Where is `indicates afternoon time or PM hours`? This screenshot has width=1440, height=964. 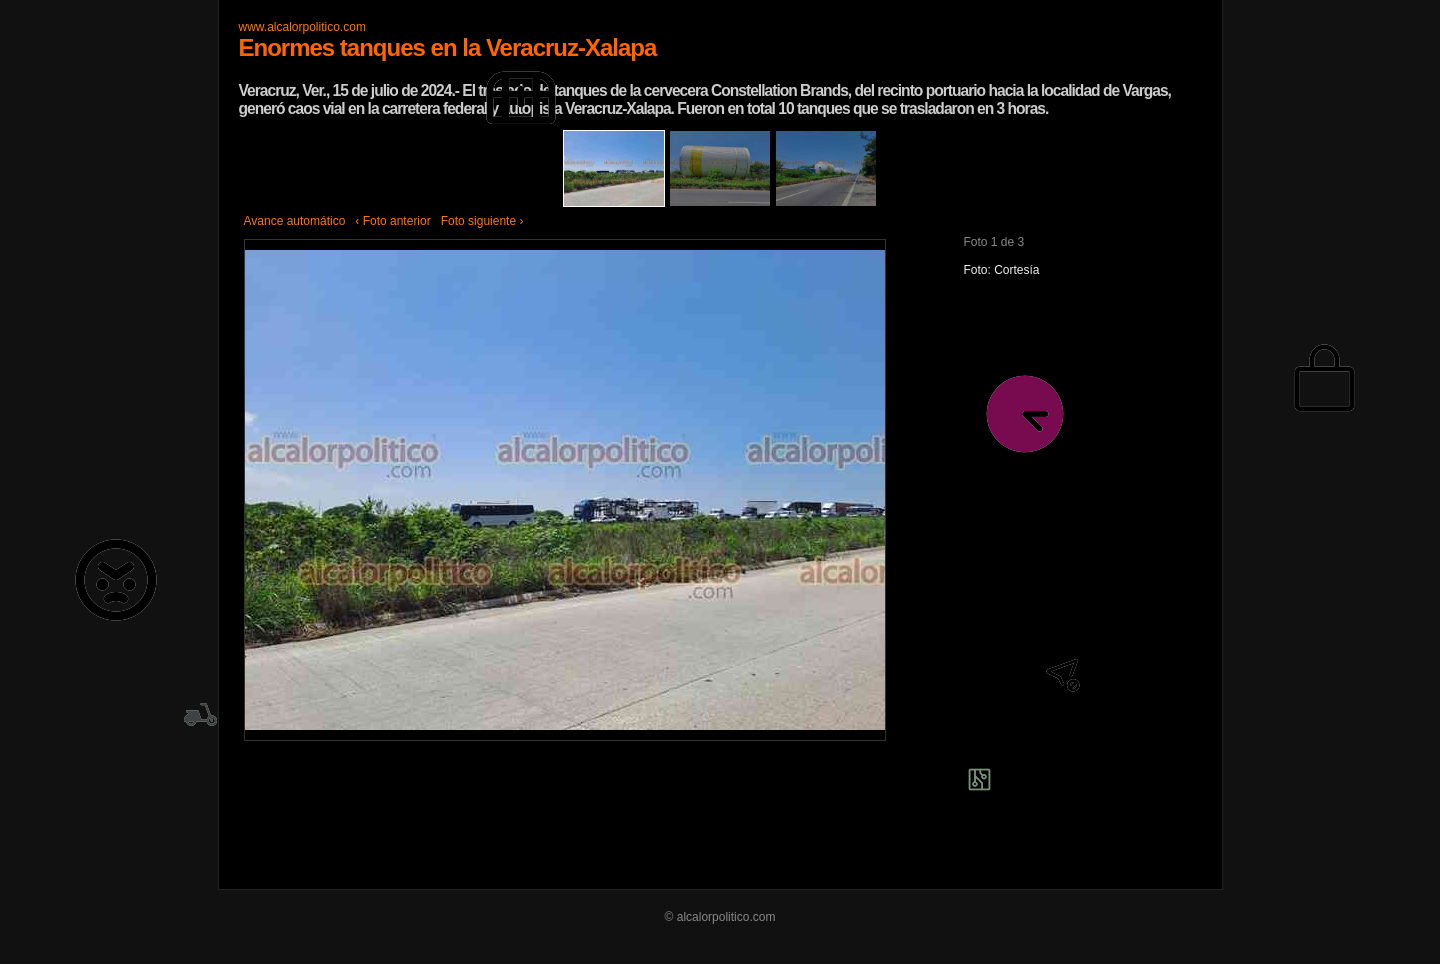 indicates afternoon time or PM hours is located at coordinates (1025, 414).